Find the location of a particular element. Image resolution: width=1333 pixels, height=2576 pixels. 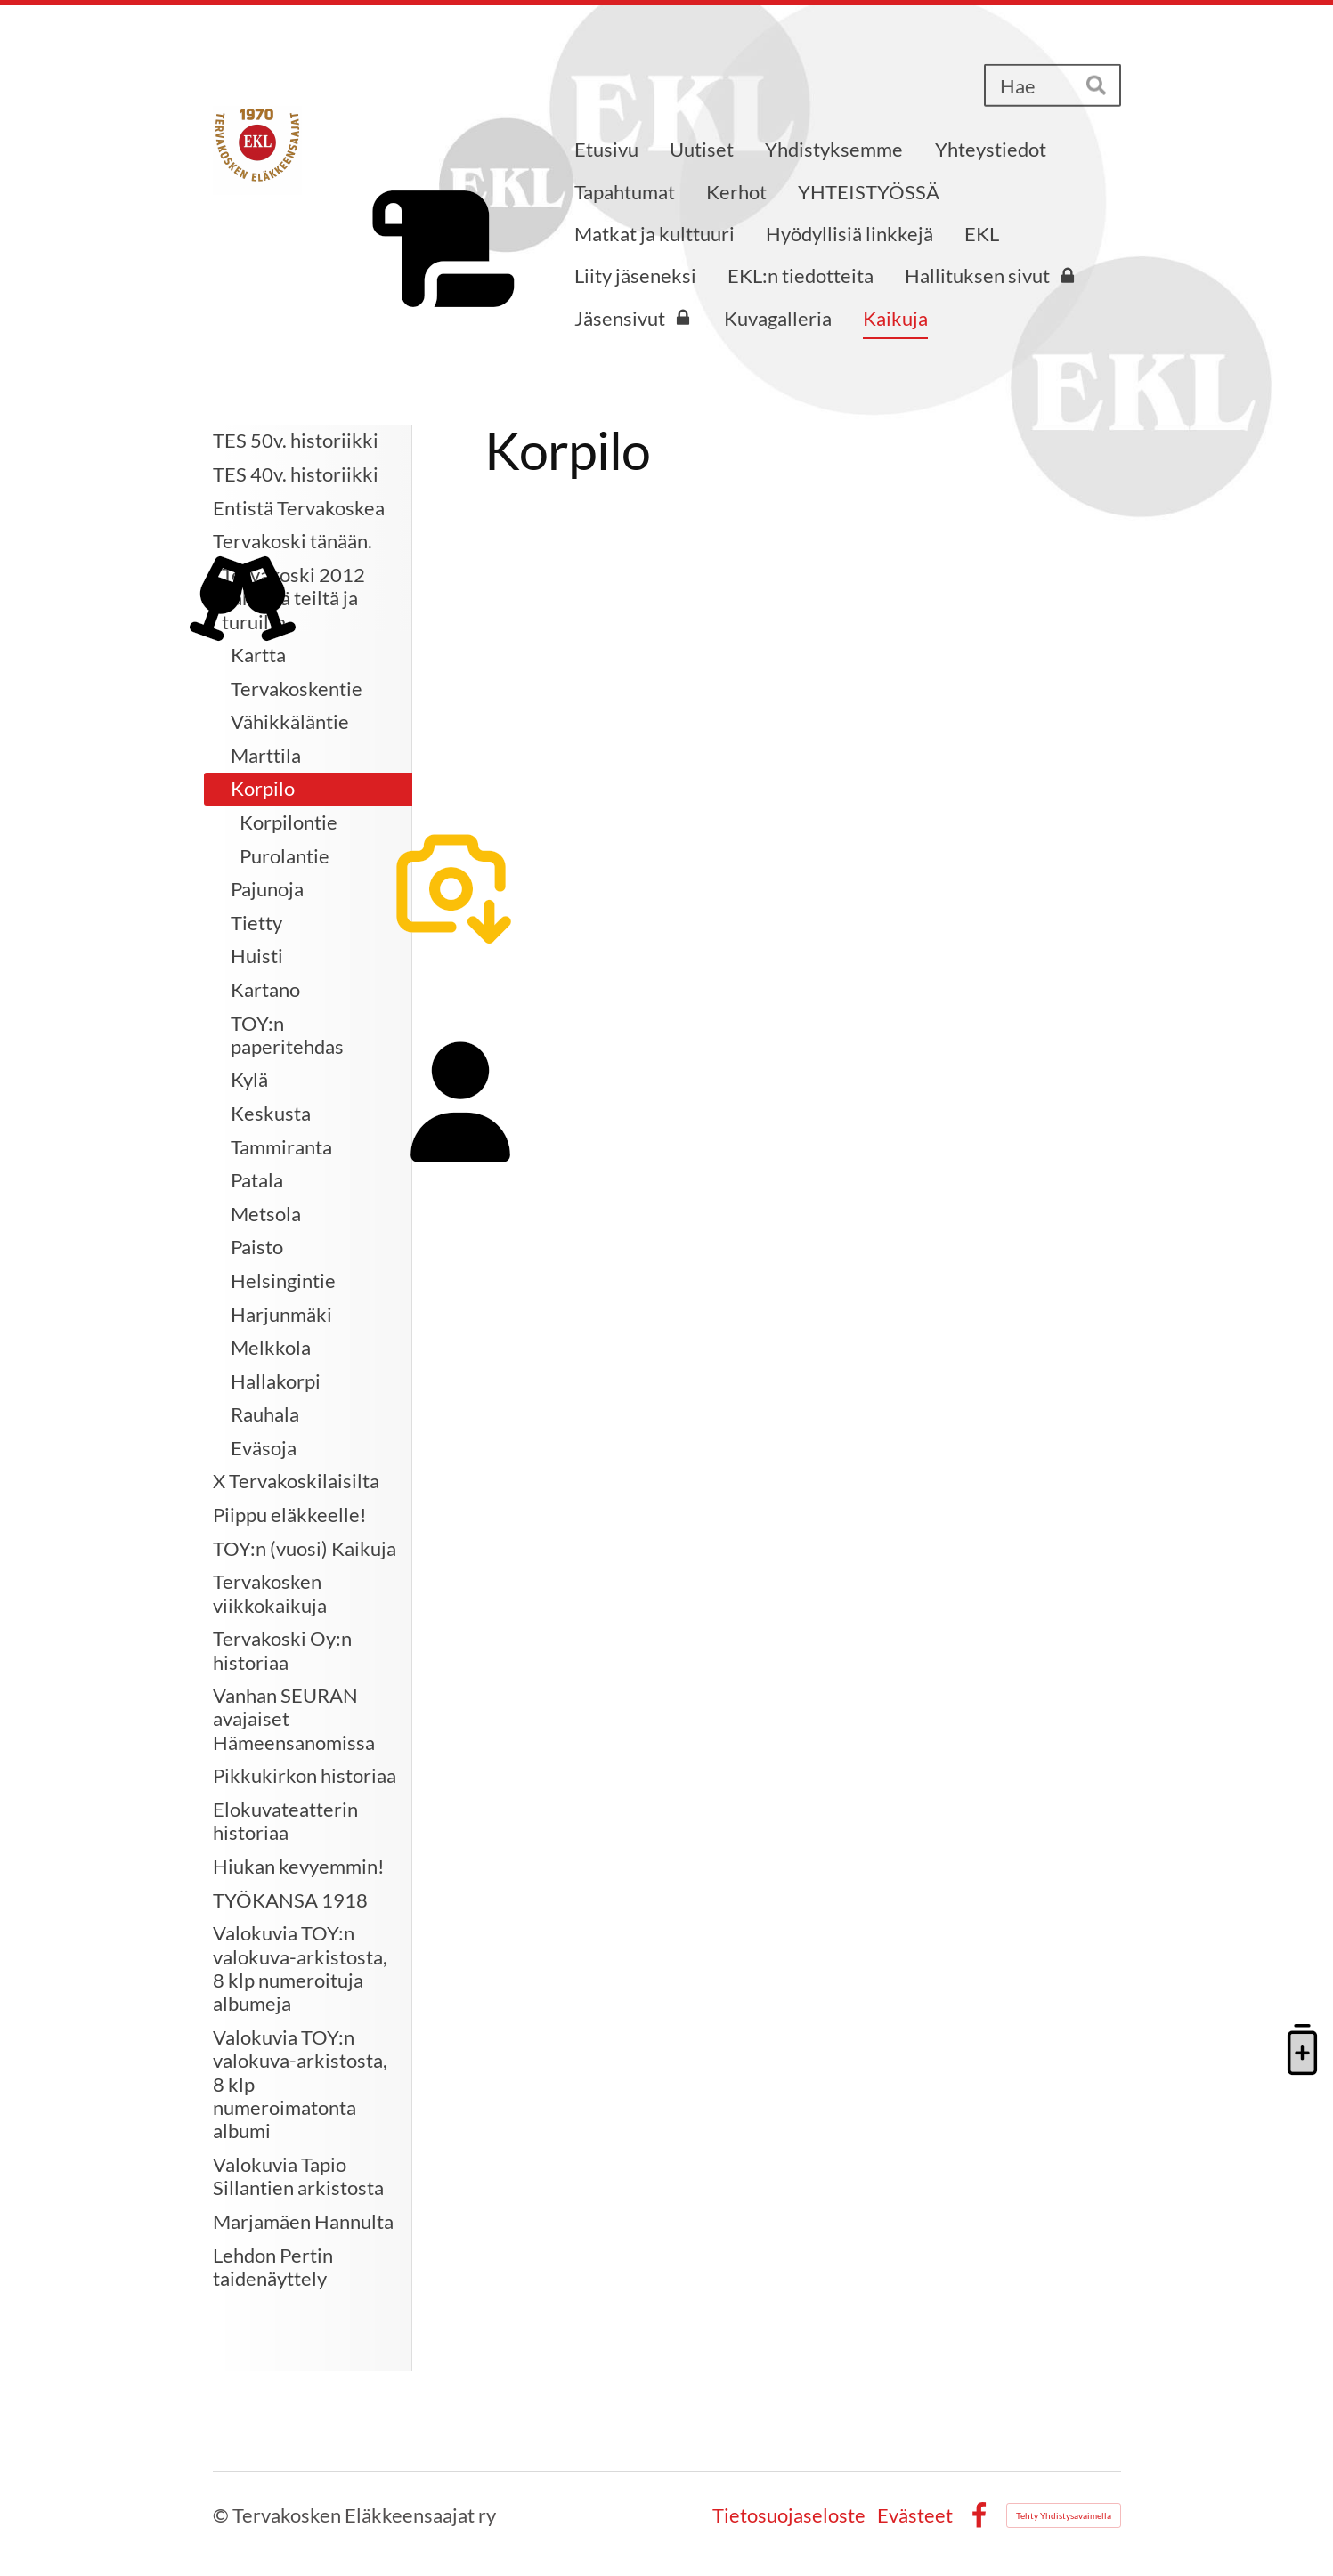

view terms and conditions or legal document is located at coordinates (447, 248).